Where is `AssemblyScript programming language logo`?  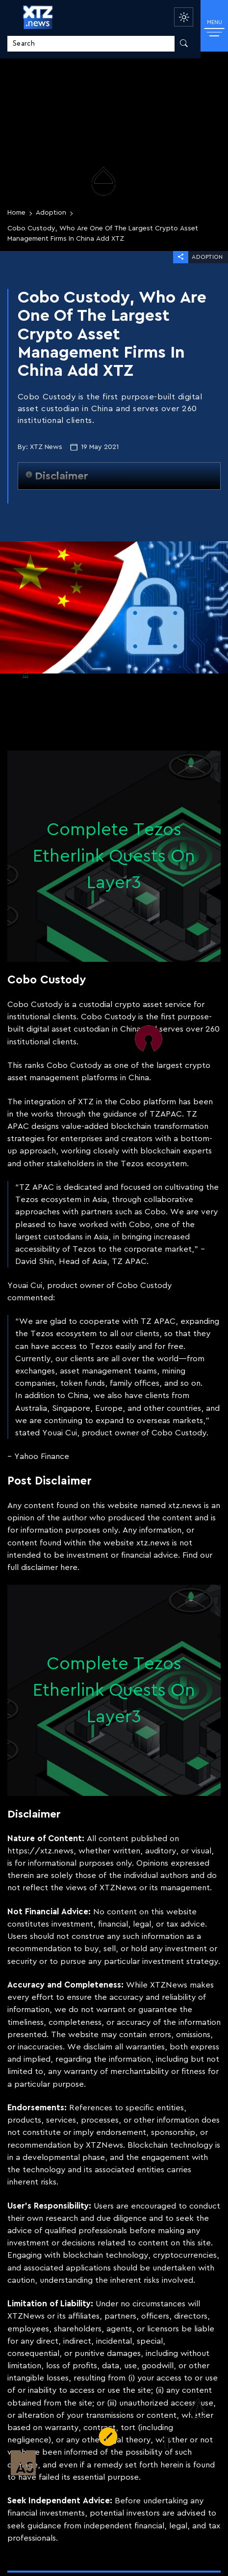 AssemblyScript programming language logo is located at coordinates (23, 2463).